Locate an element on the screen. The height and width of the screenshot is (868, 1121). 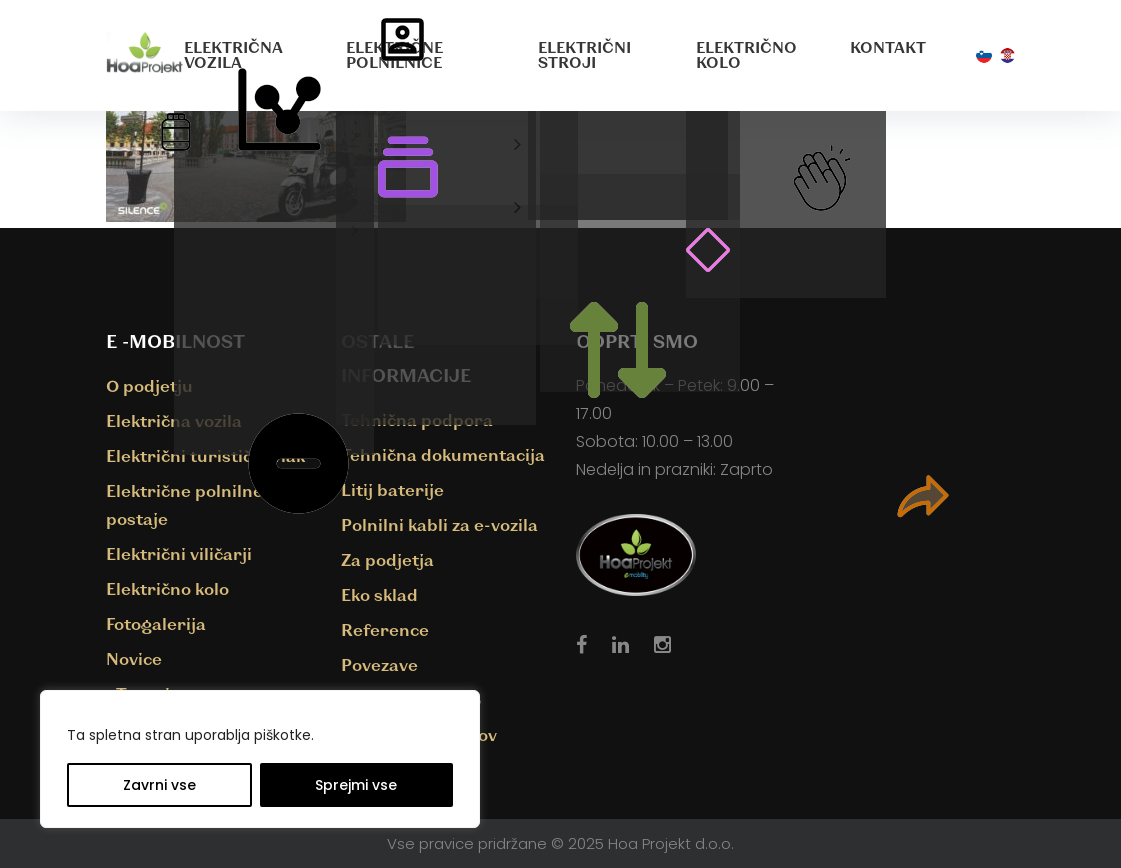
applaud or show appreciation for content is located at coordinates (821, 178).